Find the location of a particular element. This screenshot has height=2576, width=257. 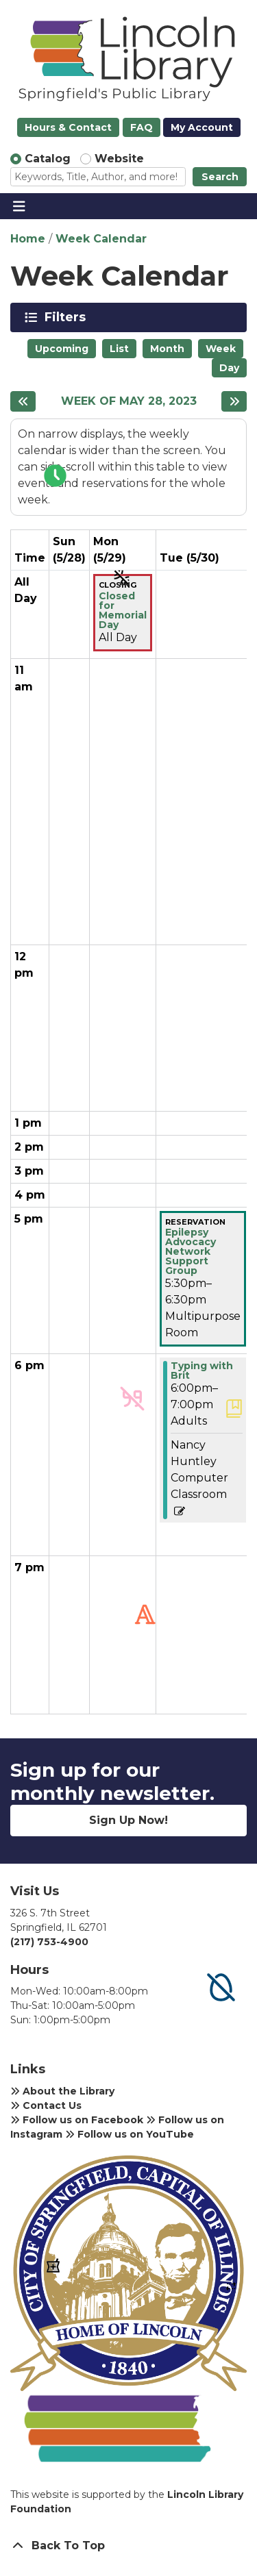

view time or clock settings is located at coordinates (55, 475).